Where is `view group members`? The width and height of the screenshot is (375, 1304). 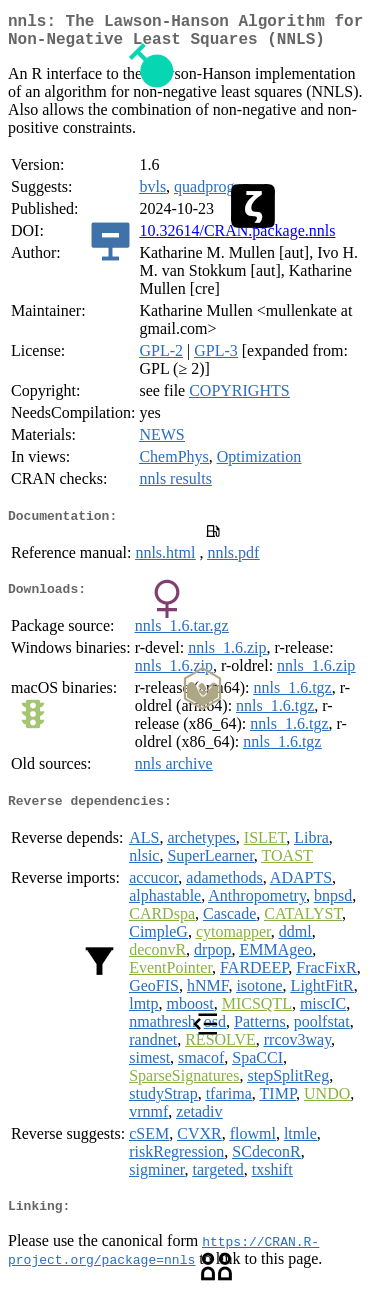 view group members is located at coordinates (216, 1266).